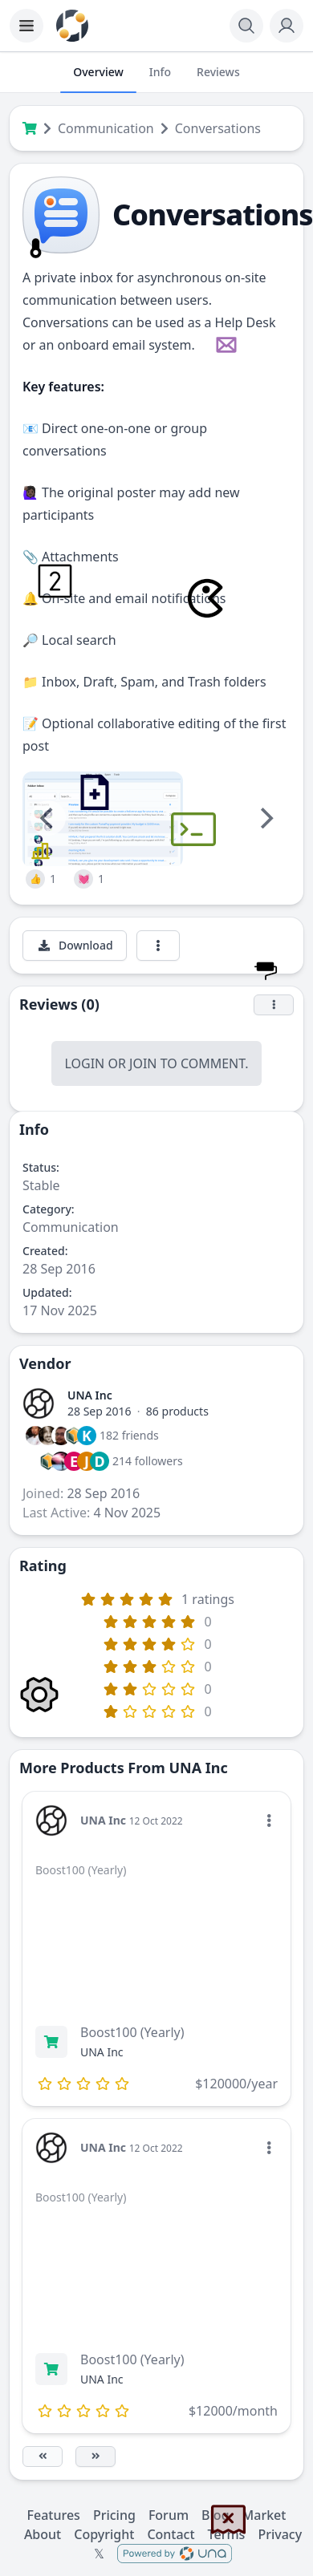 This screenshot has height=2576, width=313. What do you see at coordinates (228, 2519) in the screenshot?
I see `cancel or void a receipt` at bounding box center [228, 2519].